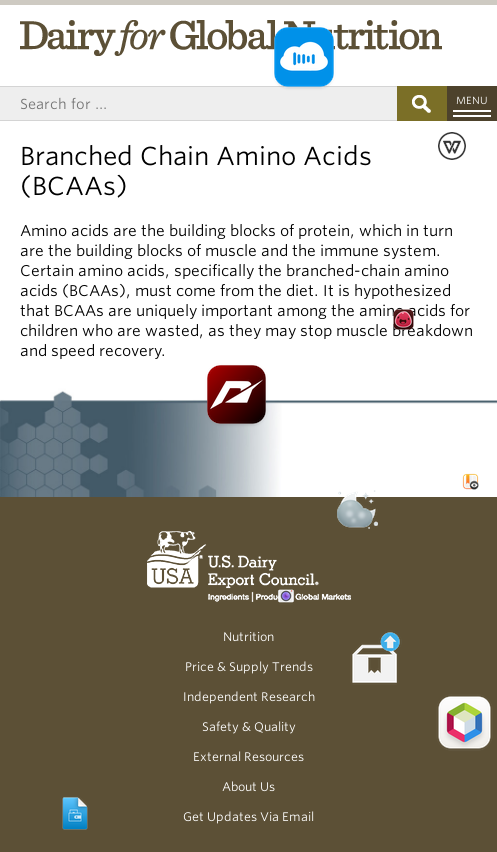  I want to click on launch need for speed most wanted 2, so click(236, 394).